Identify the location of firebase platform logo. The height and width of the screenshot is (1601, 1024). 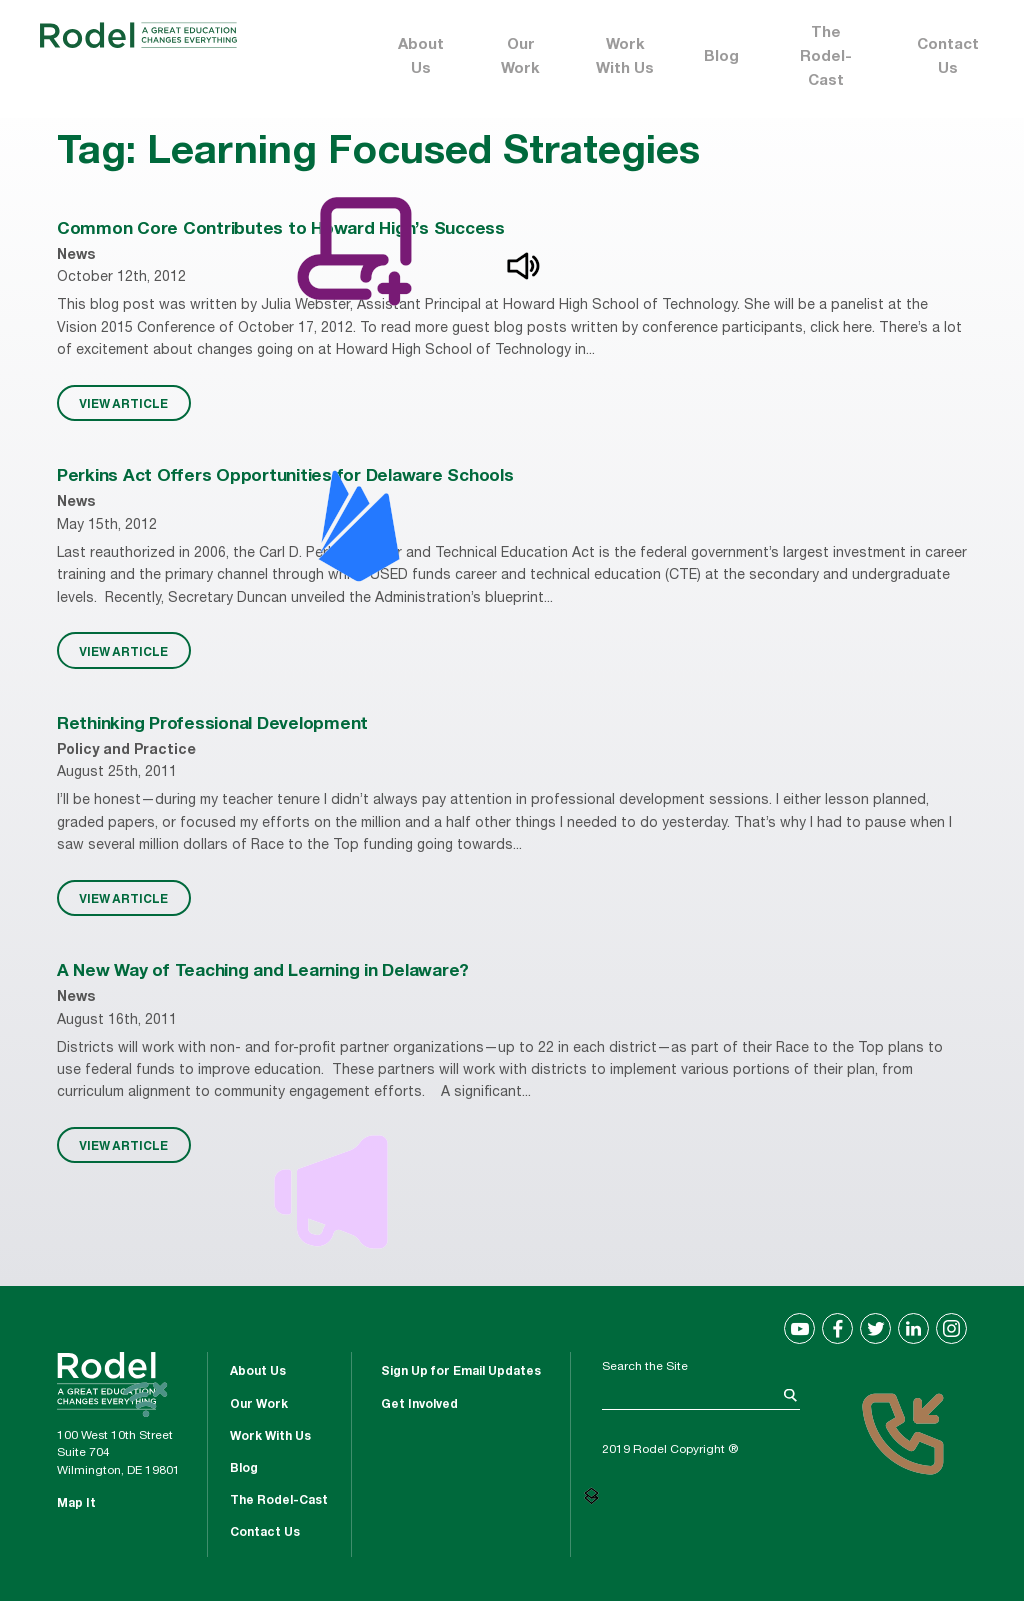
(359, 526).